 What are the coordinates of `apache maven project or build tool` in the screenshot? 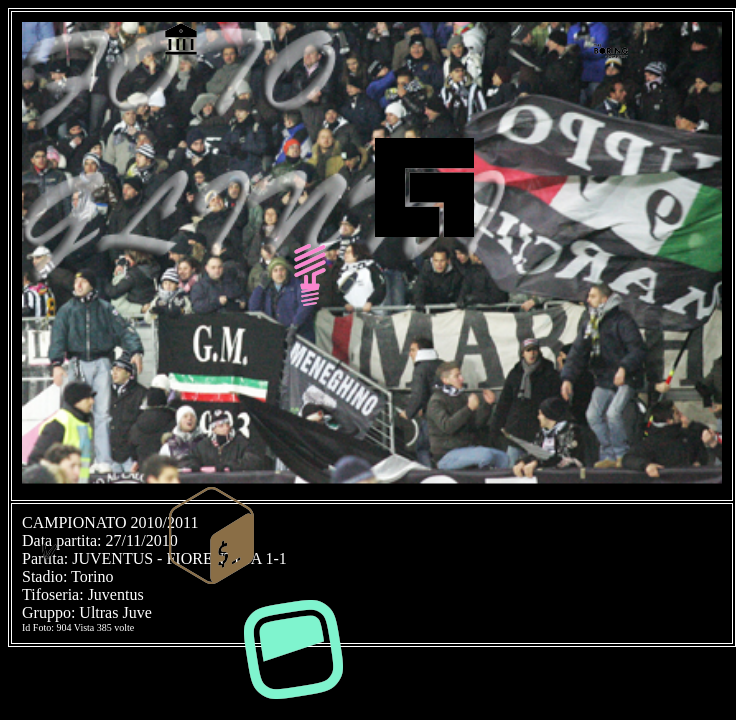 It's located at (49, 553).